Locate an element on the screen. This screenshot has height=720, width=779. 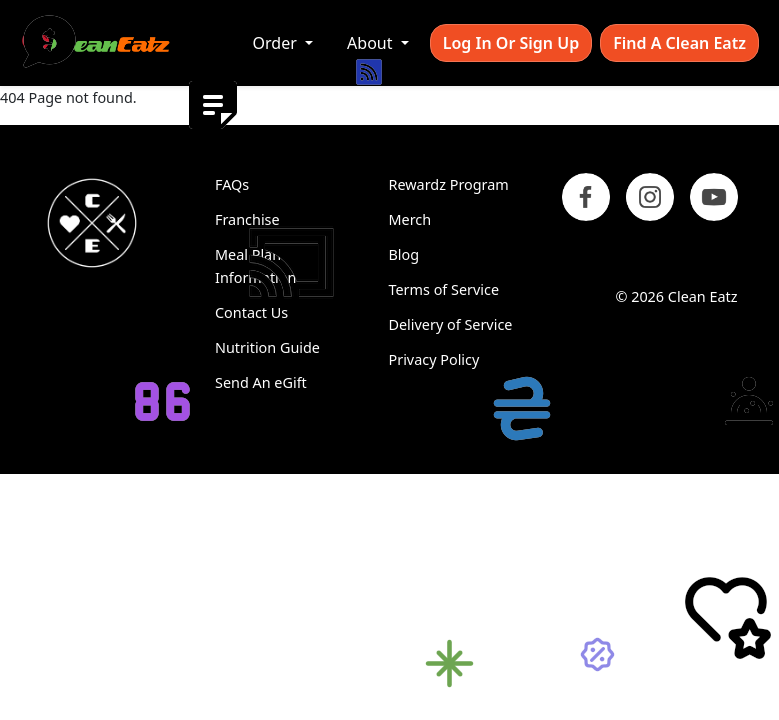
view payment or billing messages is located at coordinates (49, 41).